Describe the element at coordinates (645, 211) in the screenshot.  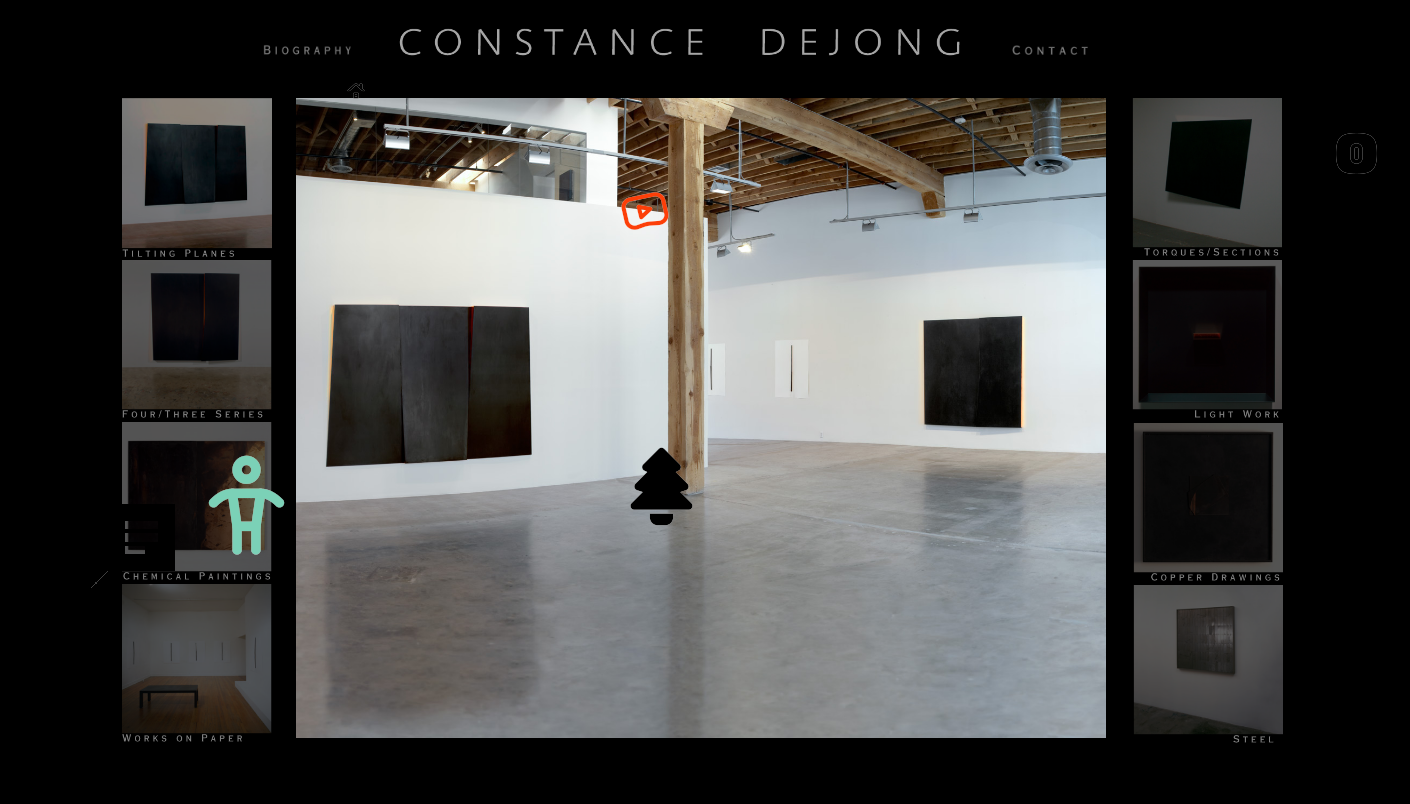
I see `open YouTube Kids app` at that location.